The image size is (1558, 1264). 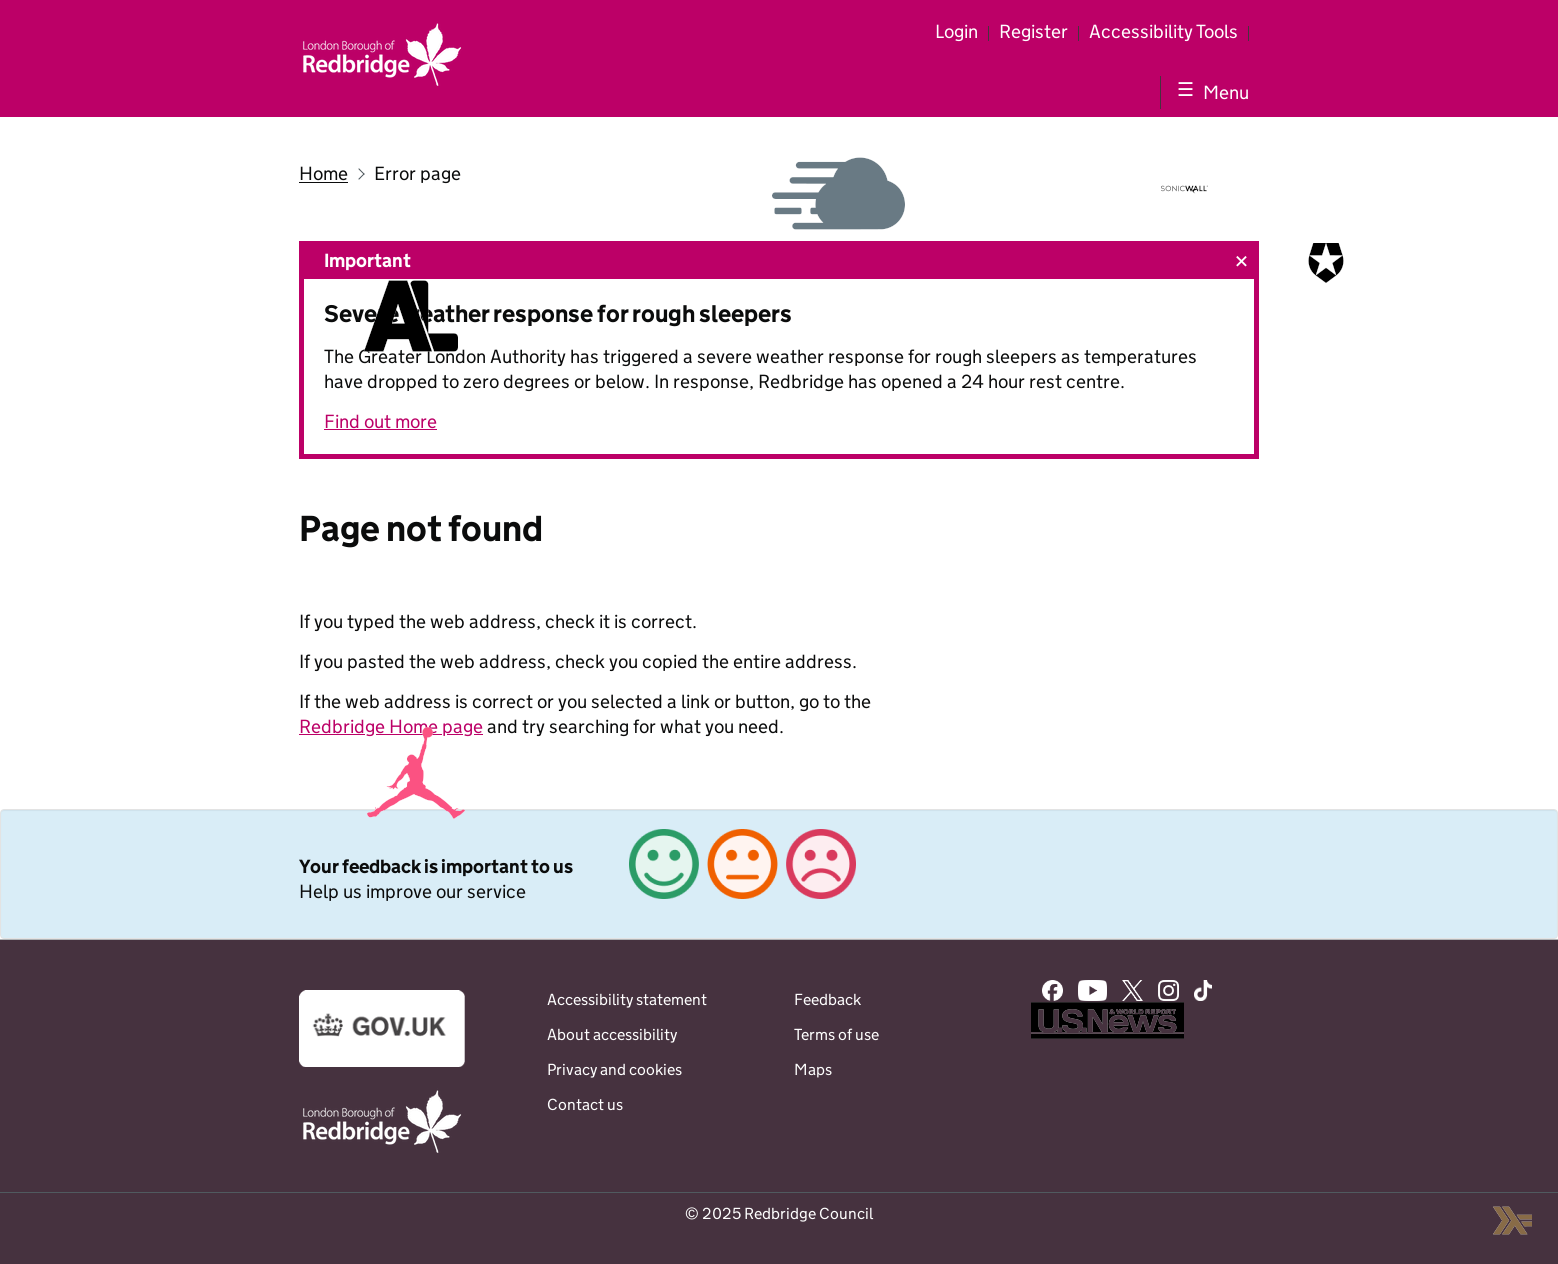 What do you see at coordinates (838, 193) in the screenshot?
I see `cloudways hosting platform logo` at bounding box center [838, 193].